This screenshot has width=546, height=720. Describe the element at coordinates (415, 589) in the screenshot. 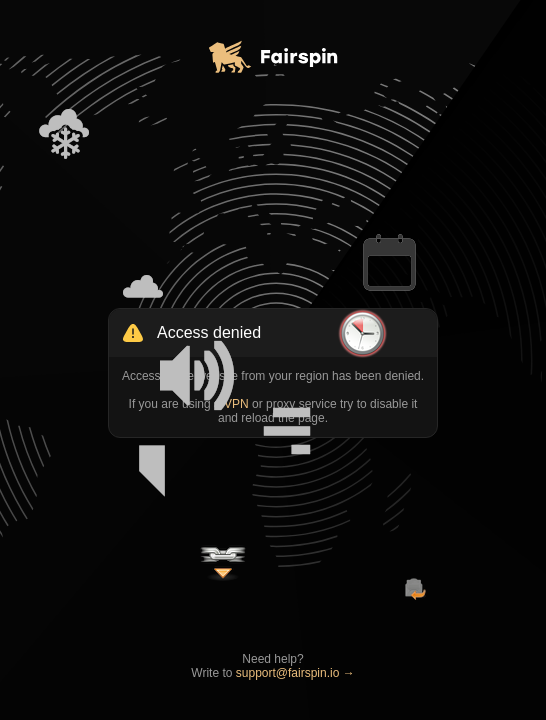

I see `indicates a replied email message` at that location.